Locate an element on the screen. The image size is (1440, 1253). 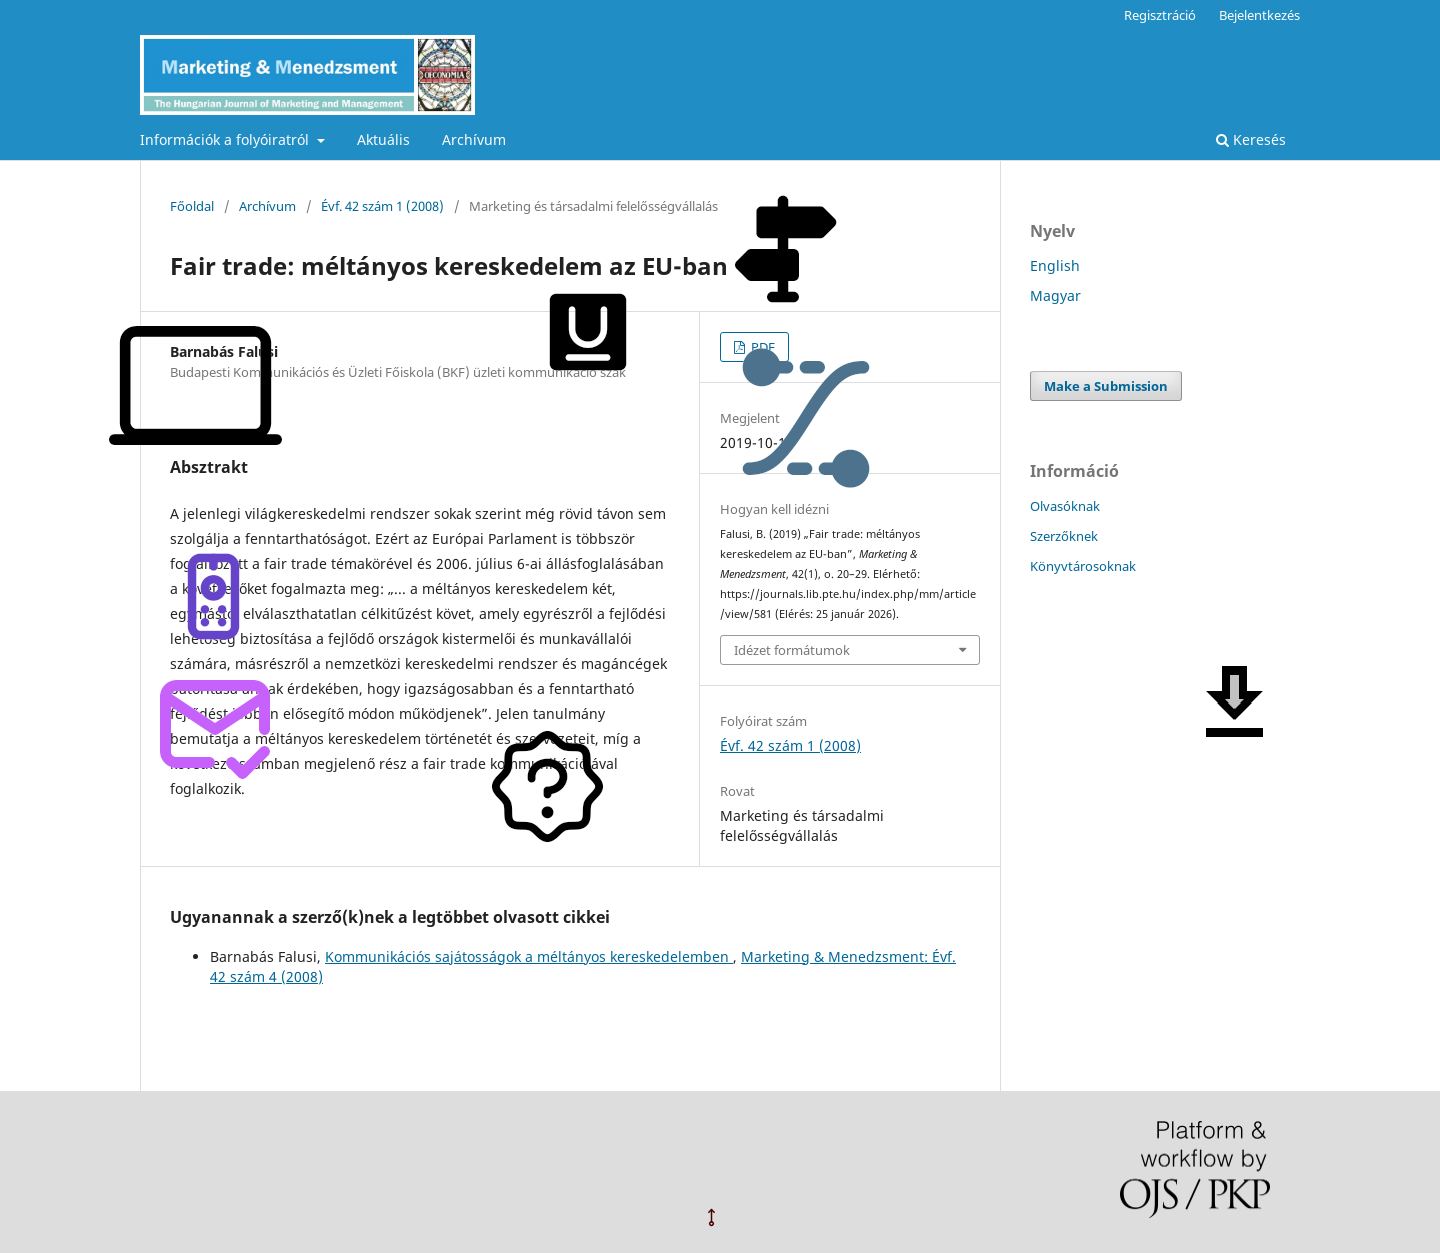
switch to desktop view is located at coordinates (195, 385).